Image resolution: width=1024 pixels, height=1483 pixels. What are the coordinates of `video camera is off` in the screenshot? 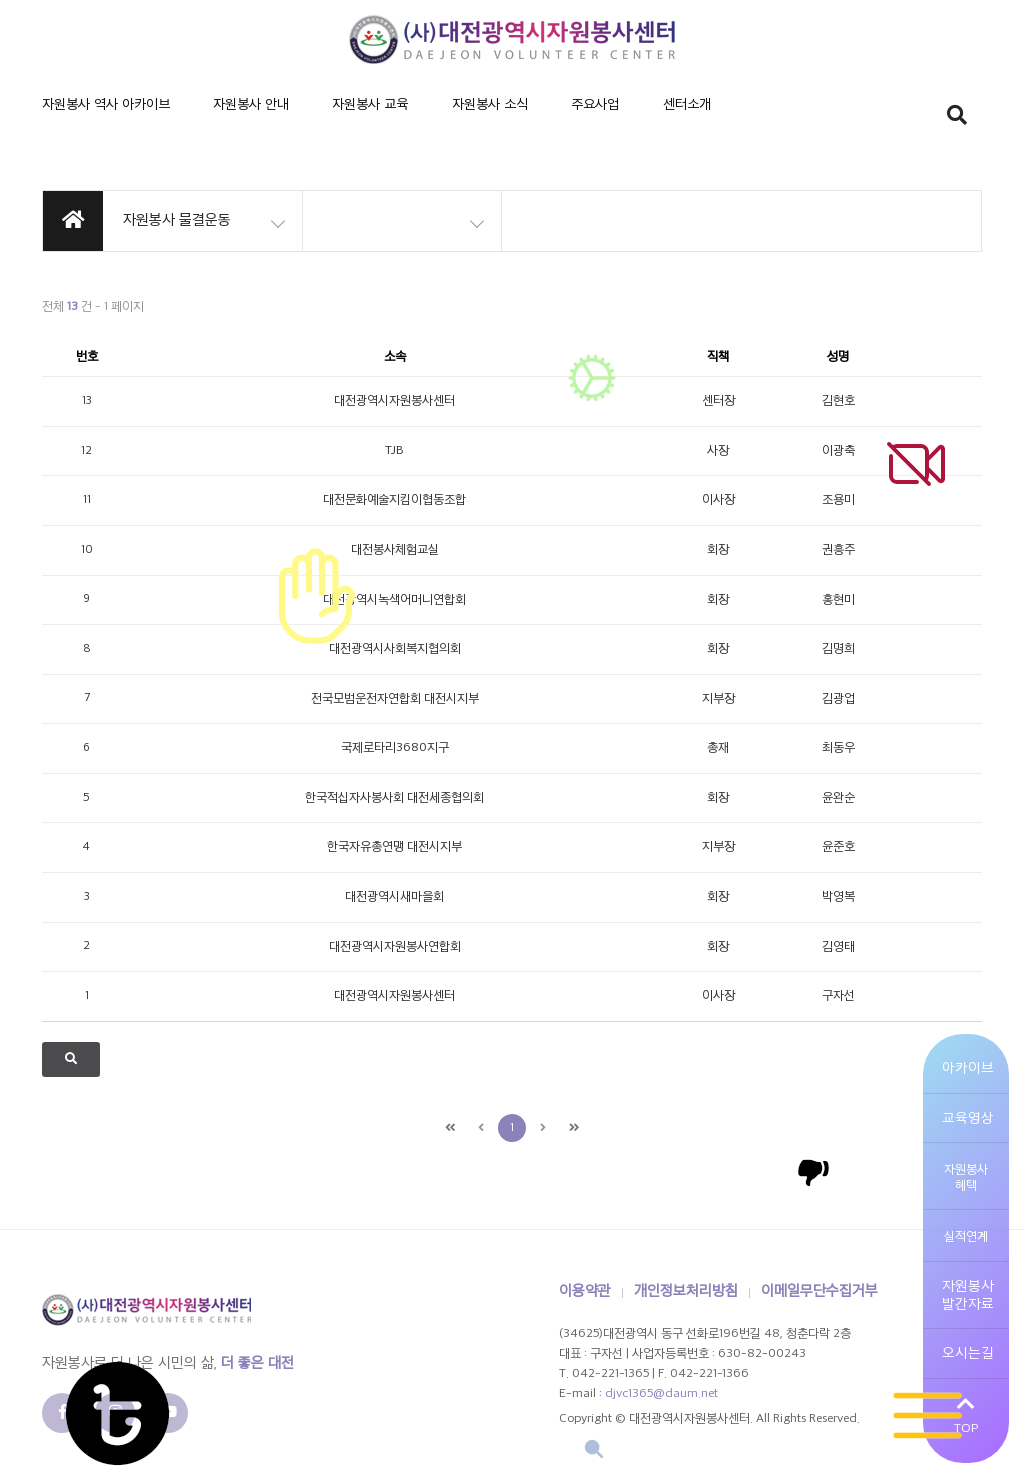 It's located at (917, 464).